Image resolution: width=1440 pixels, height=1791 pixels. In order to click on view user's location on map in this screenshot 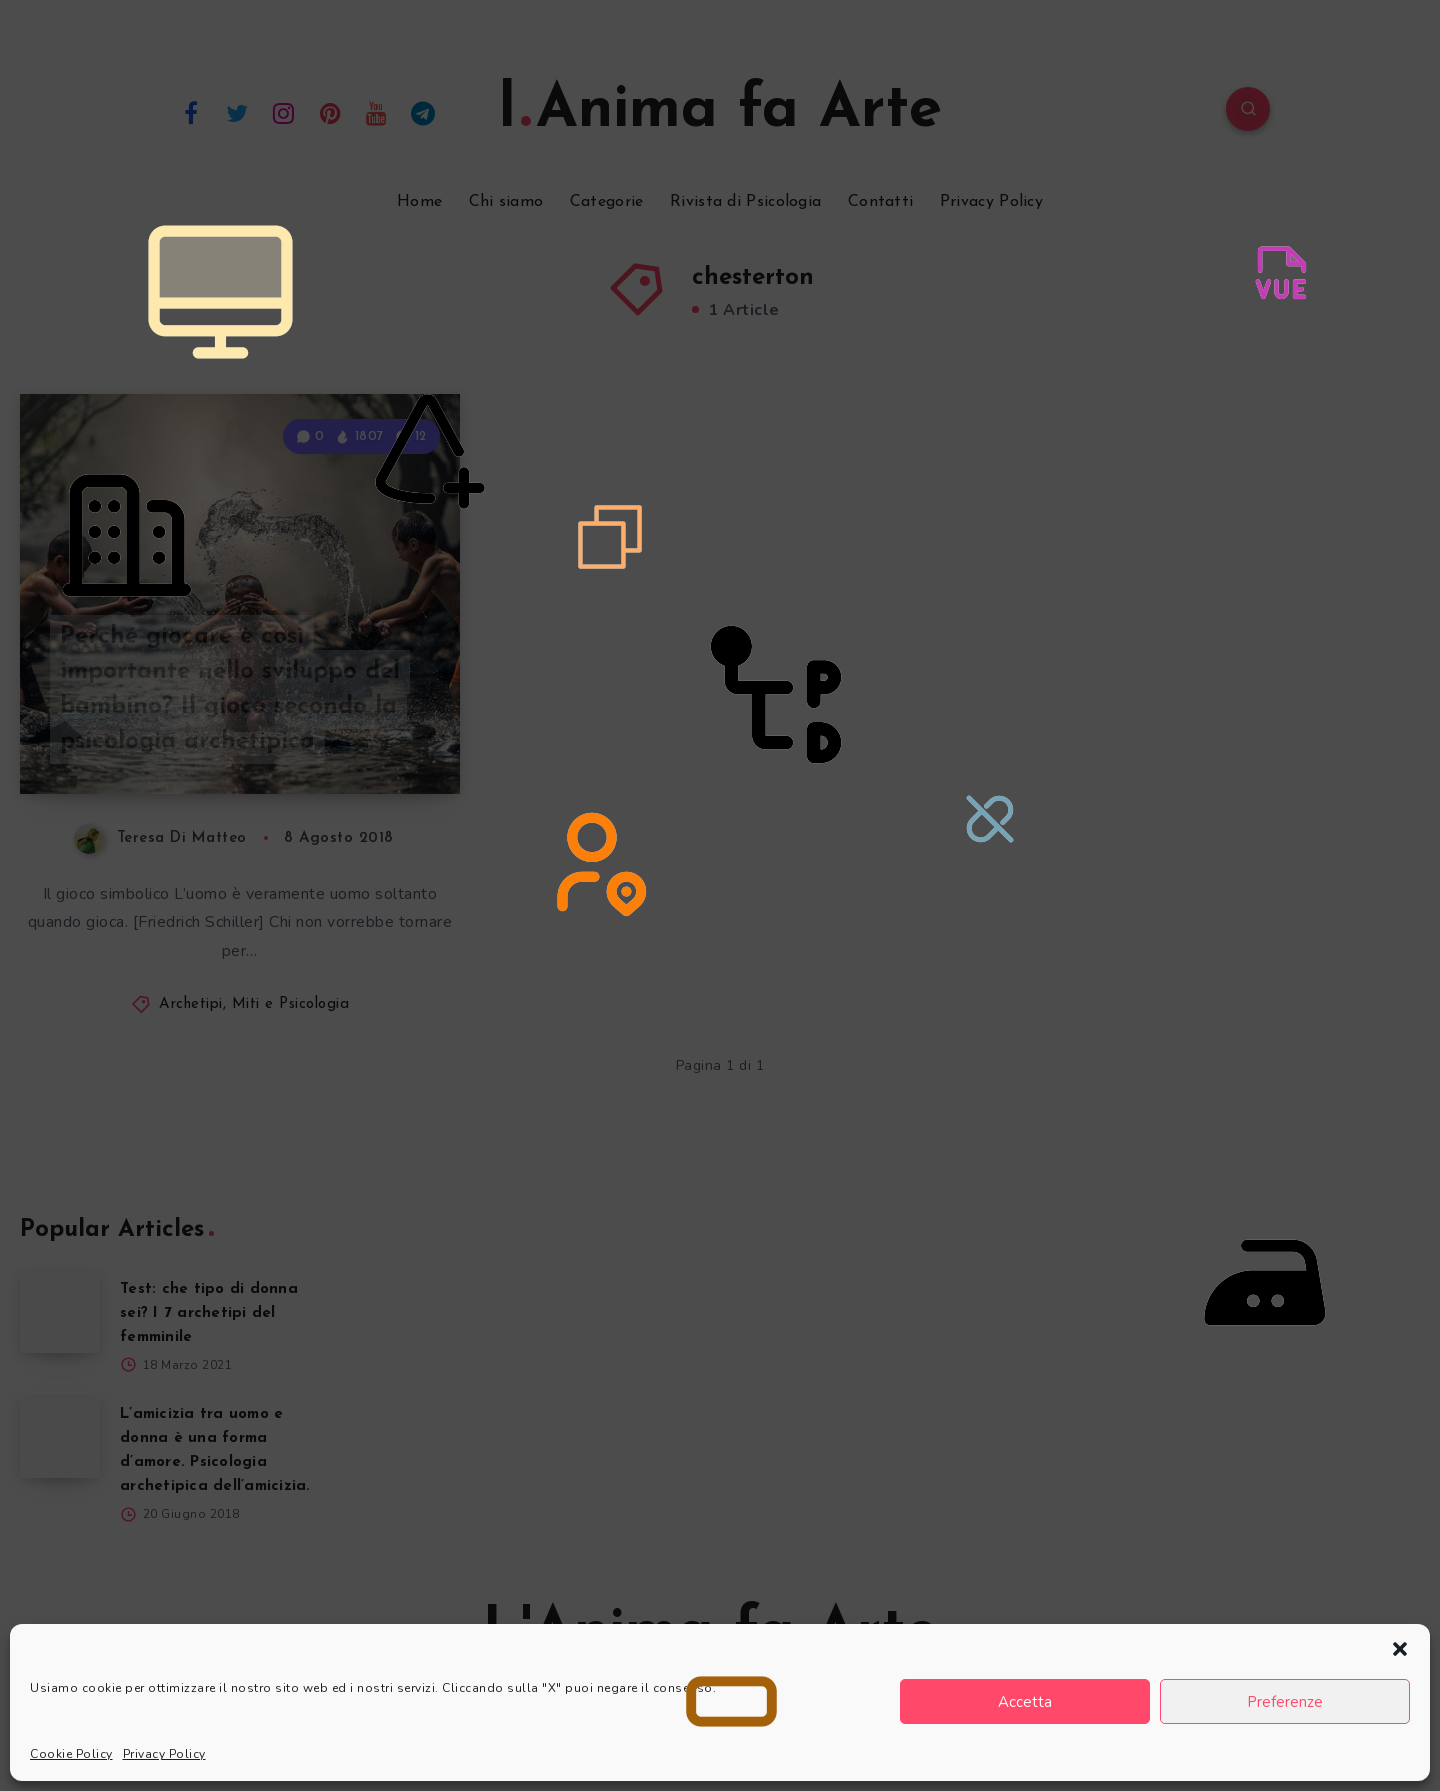, I will do `click(592, 862)`.